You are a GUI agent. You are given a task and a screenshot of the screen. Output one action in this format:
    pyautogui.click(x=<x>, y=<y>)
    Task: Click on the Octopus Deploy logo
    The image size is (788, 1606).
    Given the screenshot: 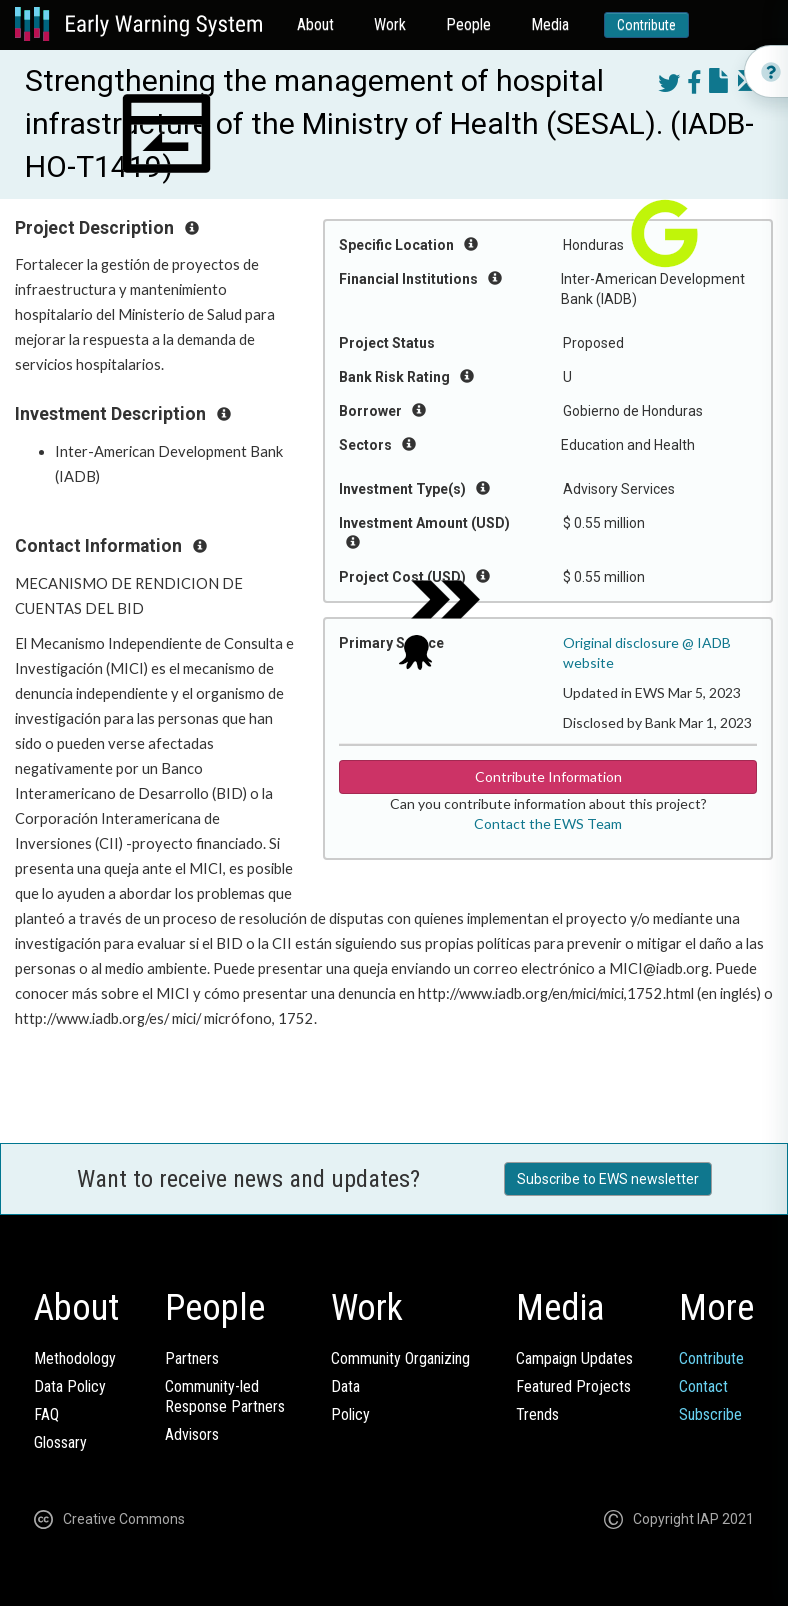 What is the action you would take?
    pyautogui.click(x=415, y=652)
    